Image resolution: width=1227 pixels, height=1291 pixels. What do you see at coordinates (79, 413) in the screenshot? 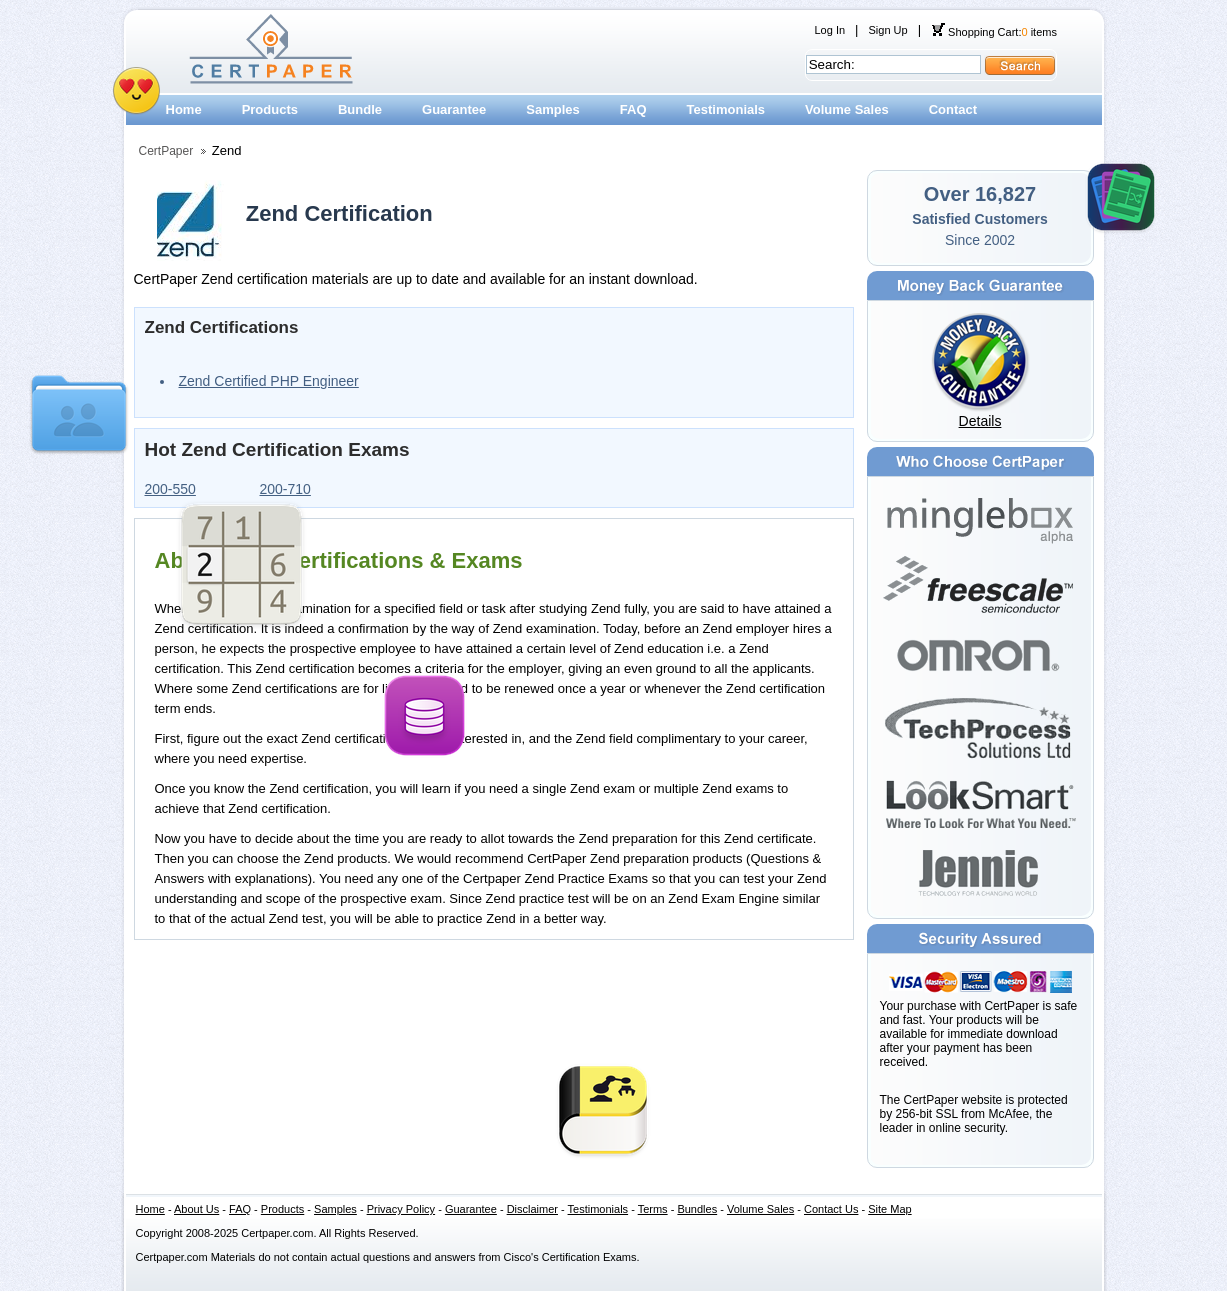
I see `open the servers folder` at bounding box center [79, 413].